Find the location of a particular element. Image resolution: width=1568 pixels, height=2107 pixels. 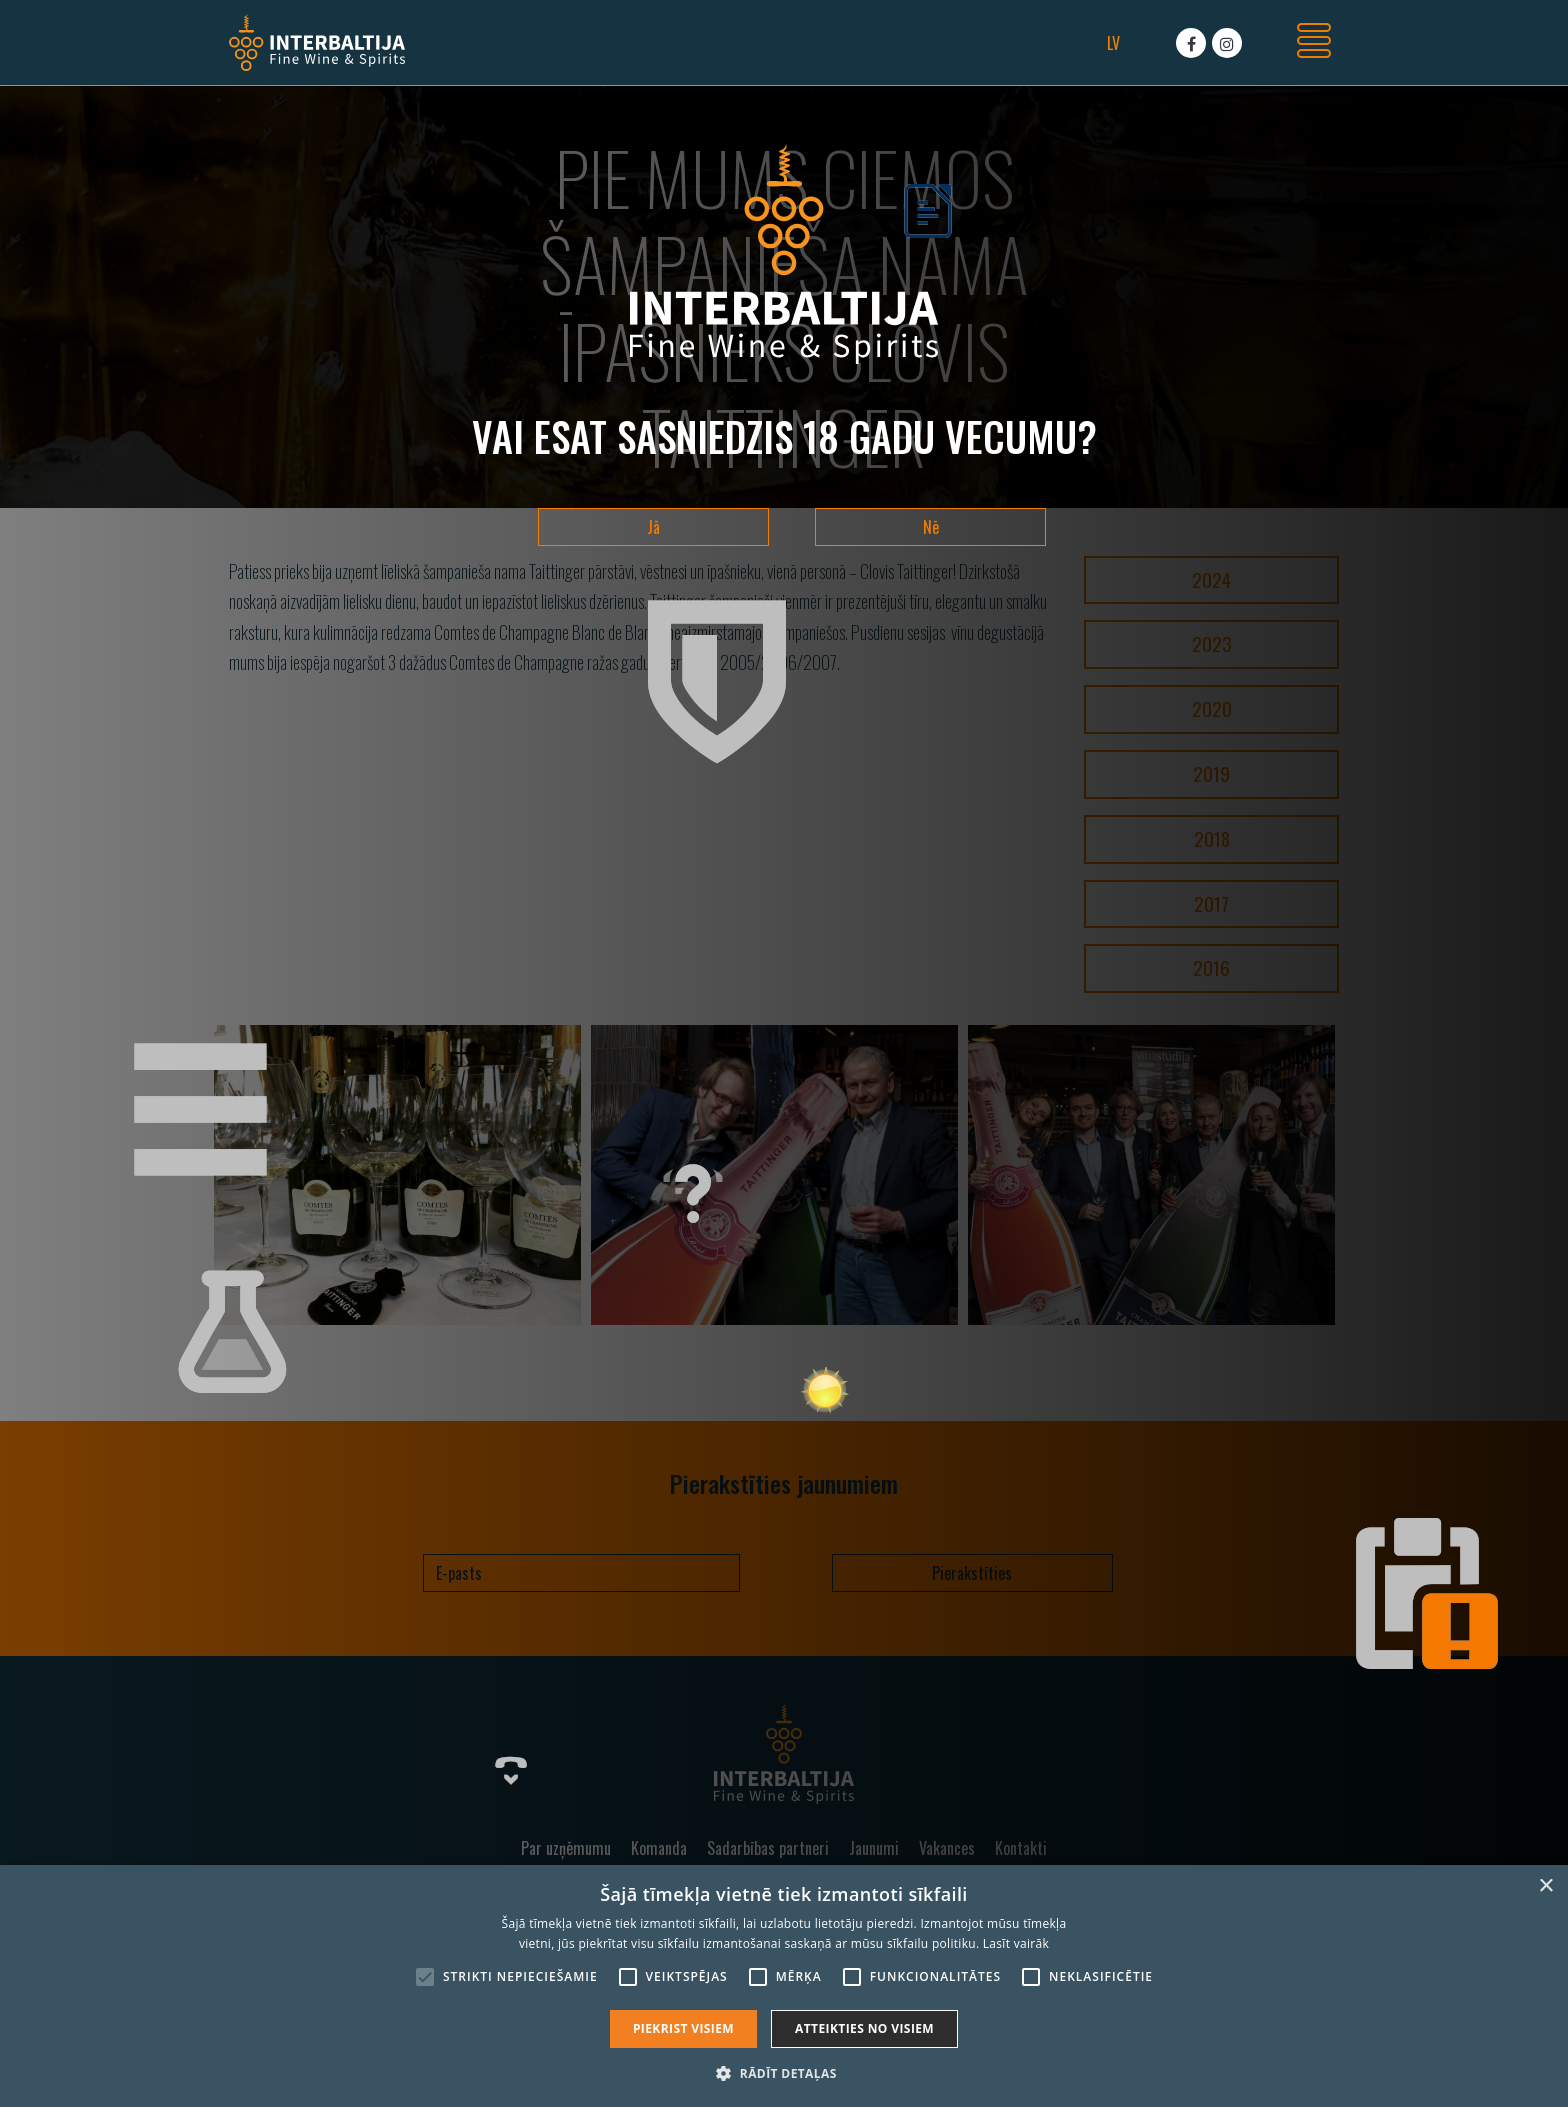

open LibreOffice Writer document editor is located at coordinates (928, 211).